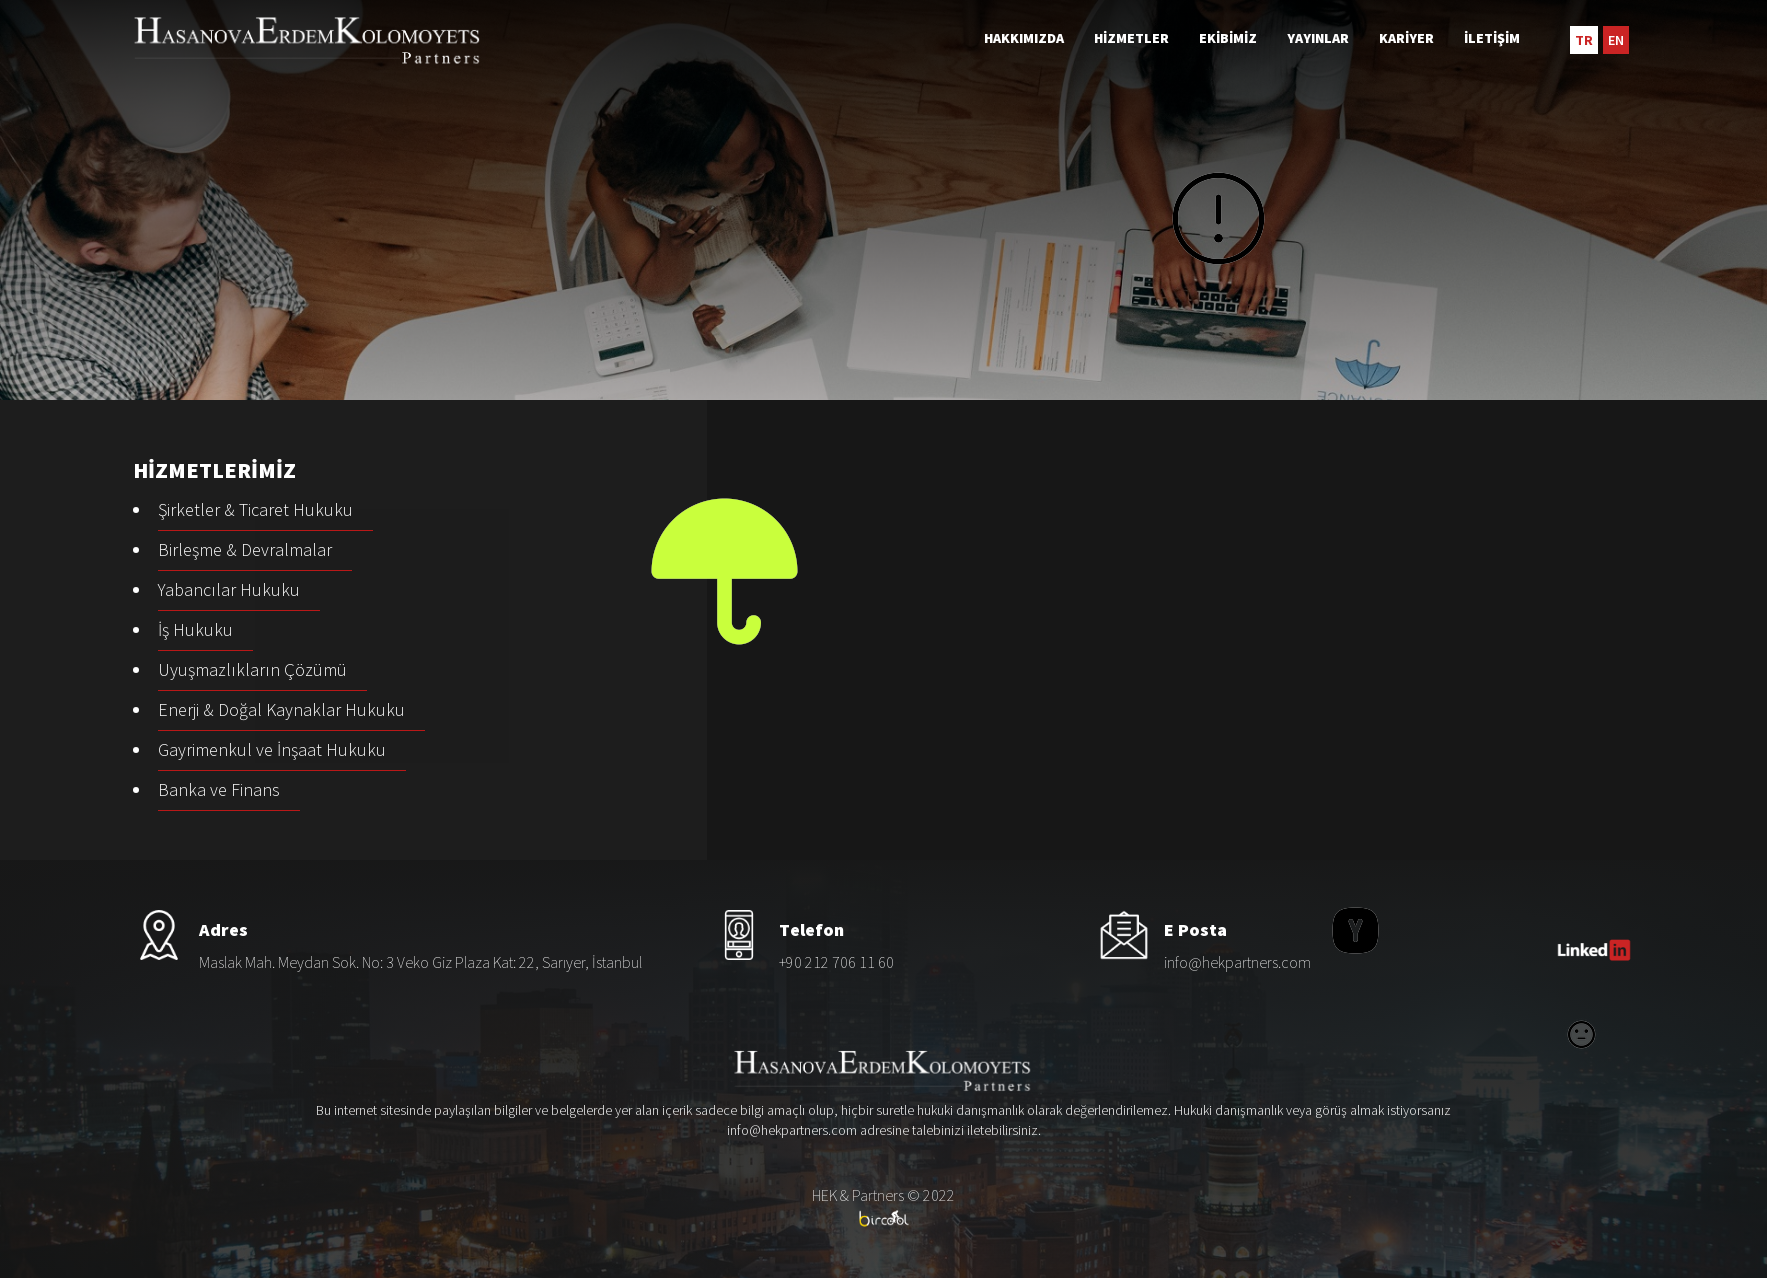  What do you see at coordinates (724, 571) in the screenshot?
I see `view weather protection or rain forecast` at bounding box center [724, 571].